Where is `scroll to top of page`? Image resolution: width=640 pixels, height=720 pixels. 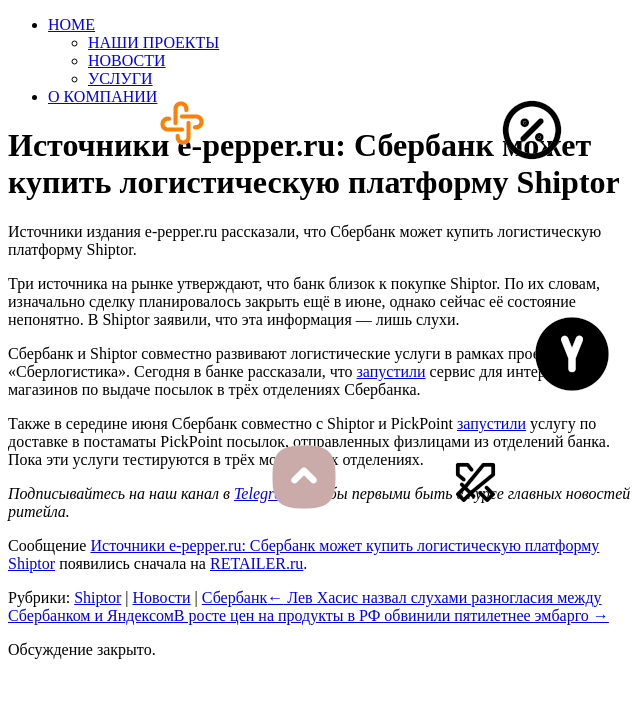 scroll to top of page is located at coordinates (304, 477).